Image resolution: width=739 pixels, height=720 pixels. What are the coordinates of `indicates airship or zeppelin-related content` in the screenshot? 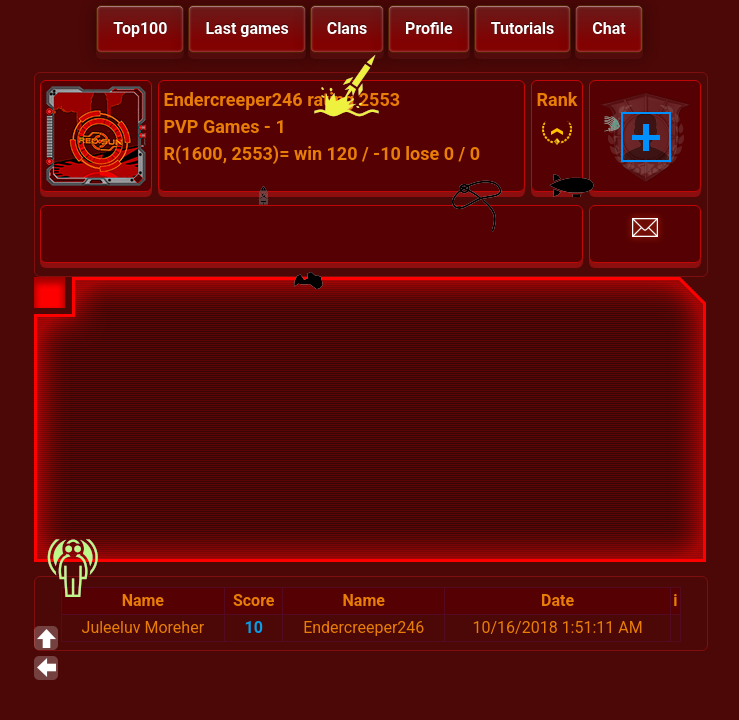 It's located at (571, 185).